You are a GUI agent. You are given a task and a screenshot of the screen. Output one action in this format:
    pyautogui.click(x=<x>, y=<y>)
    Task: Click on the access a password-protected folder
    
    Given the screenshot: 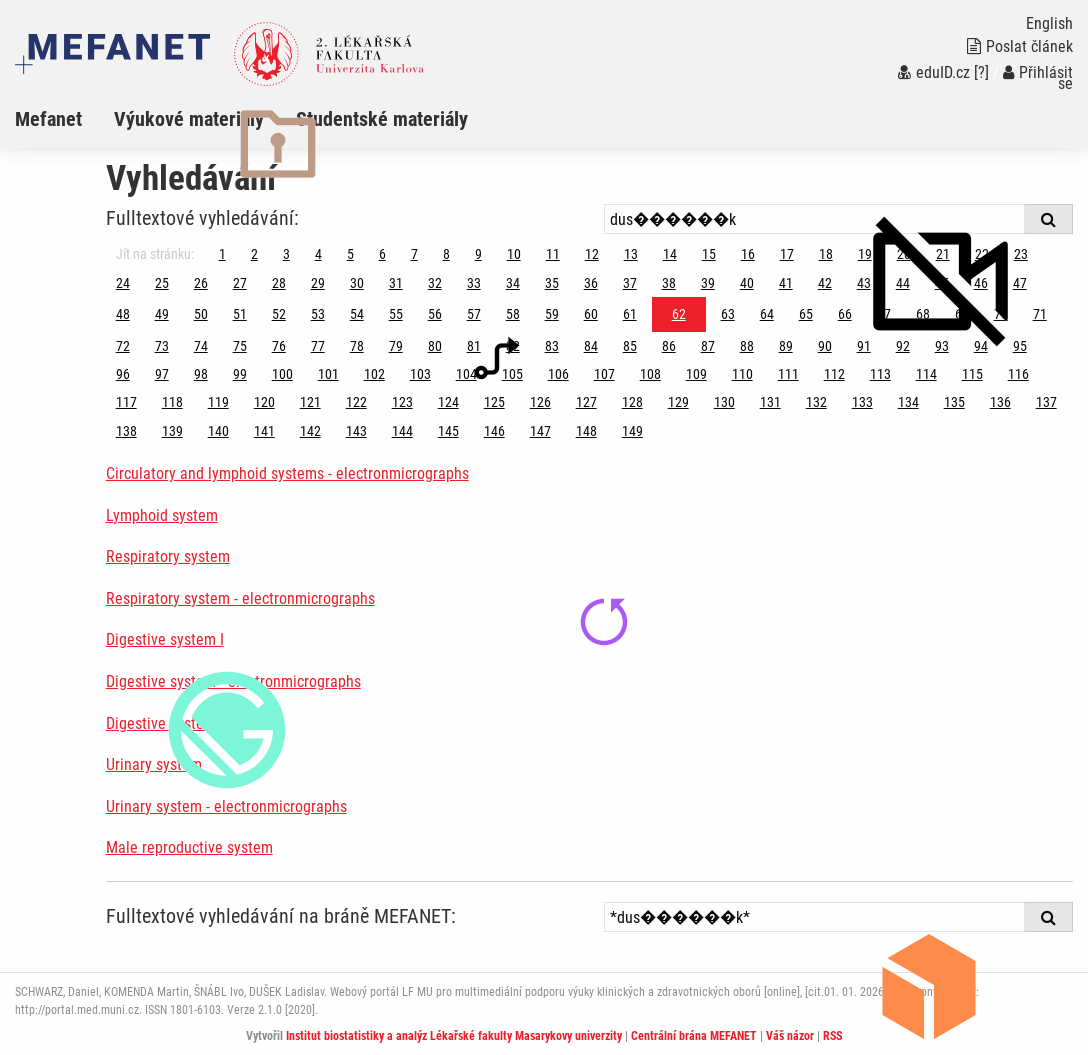 What is the action you would take?
    pyautogui.click(x=278, y=144)
    